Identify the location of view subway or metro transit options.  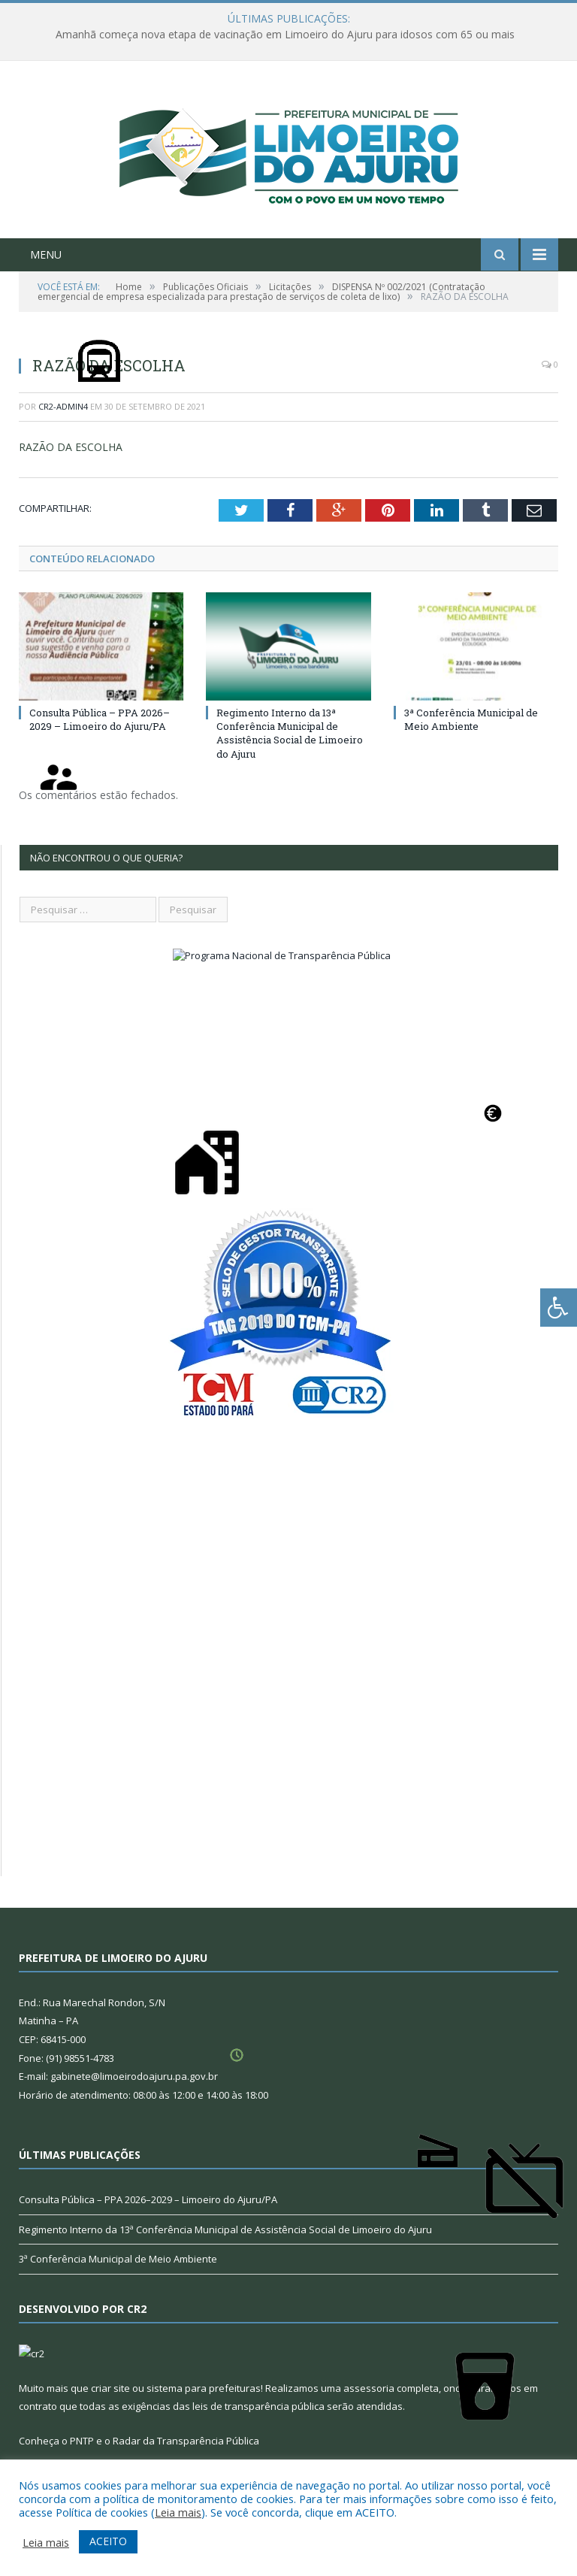
(99, 361).